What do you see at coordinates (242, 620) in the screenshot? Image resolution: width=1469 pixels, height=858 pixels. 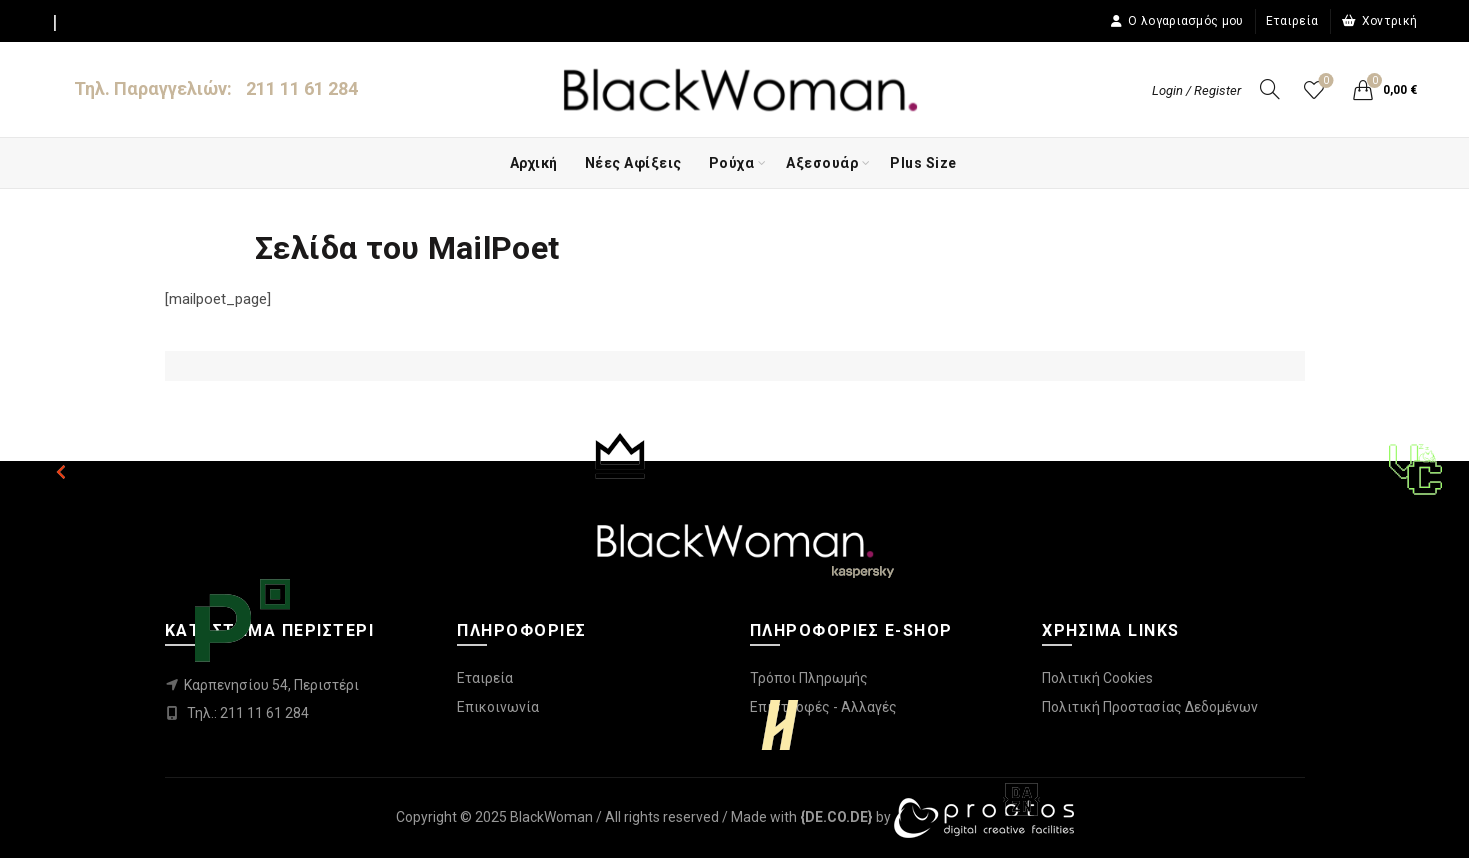 I see `open the PicPay app` at bounding box center [242, 620].